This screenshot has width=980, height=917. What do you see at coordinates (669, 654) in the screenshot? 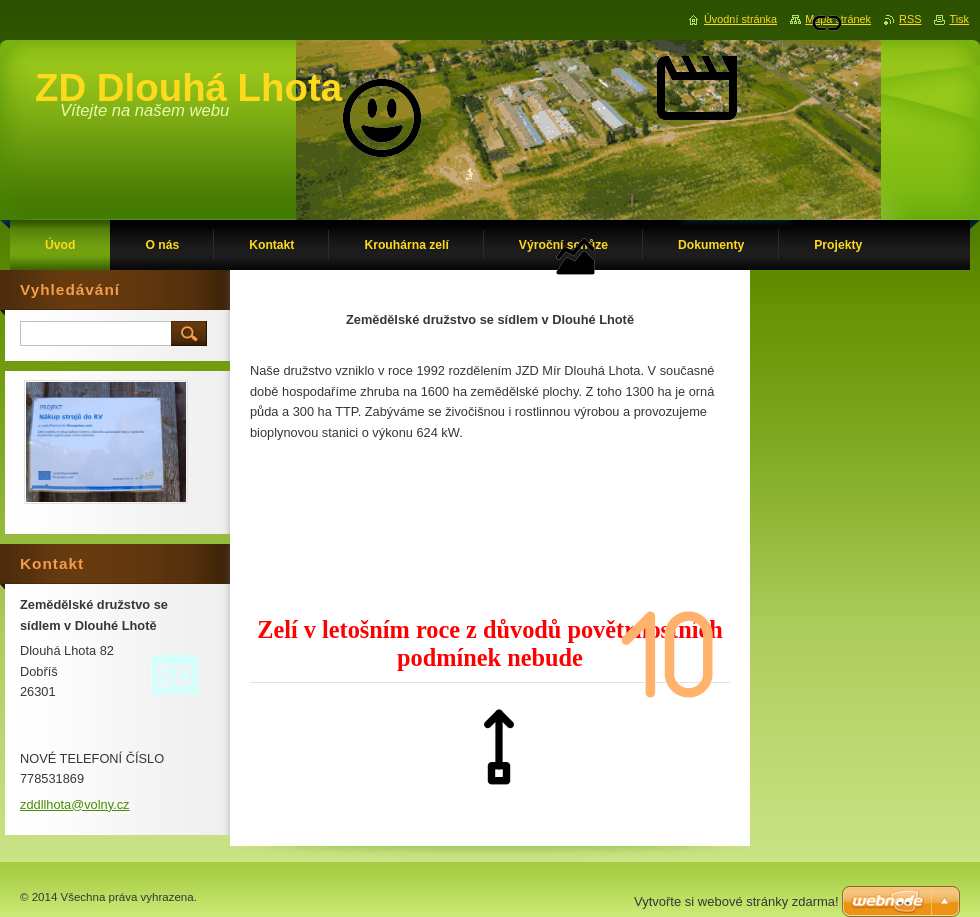
I see `indicates item number 10 in a list or sequence` at bounding box center [669, 654].